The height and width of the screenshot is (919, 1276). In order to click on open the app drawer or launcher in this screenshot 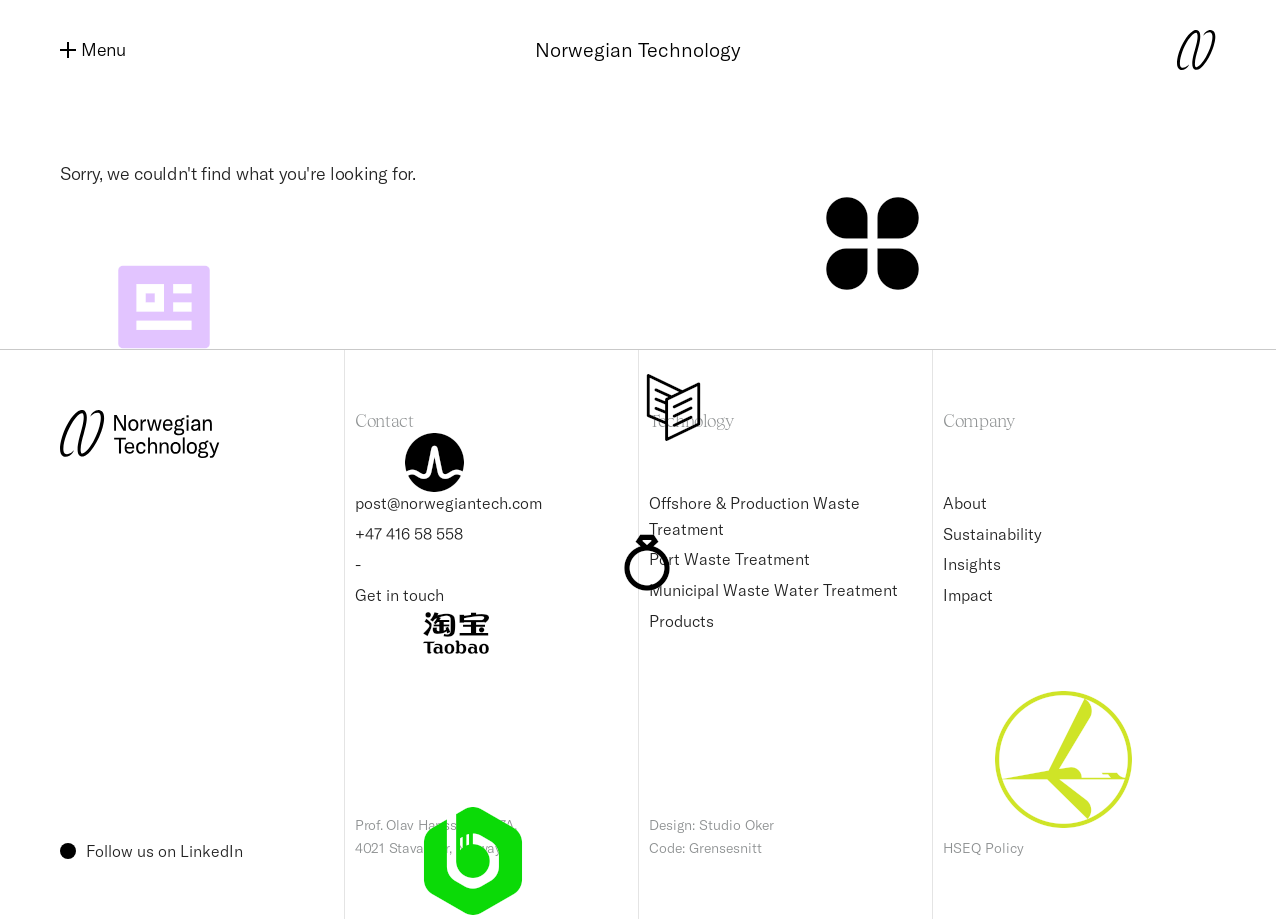, I will do `click(872, 243)`.